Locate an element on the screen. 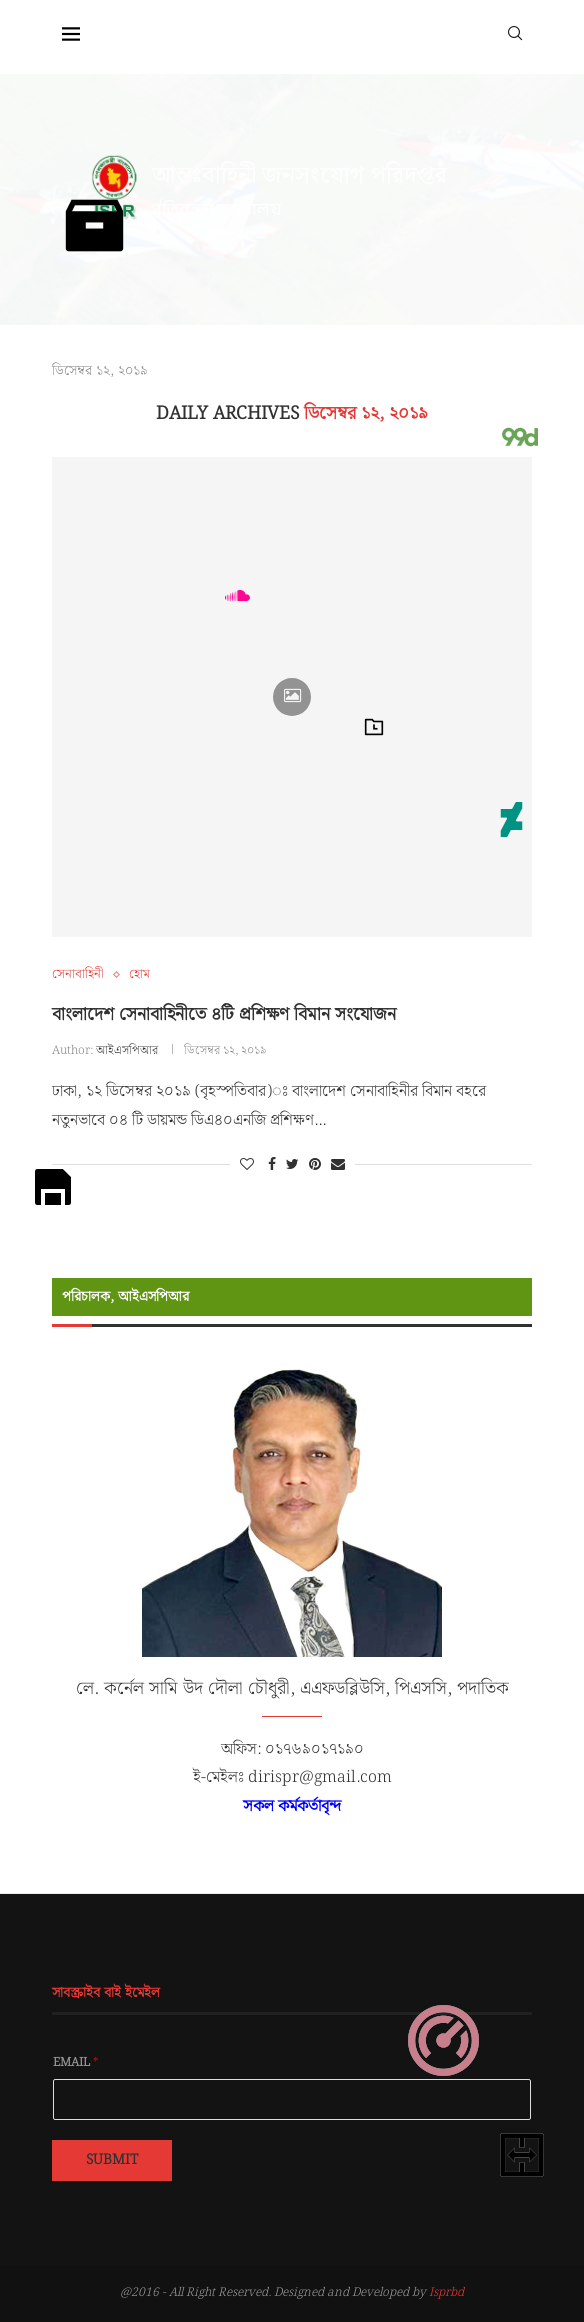 Image resolution: width=584 pixels, height=2322 pixels. open DeviantArt app or website is located at coordinates (511, 819).